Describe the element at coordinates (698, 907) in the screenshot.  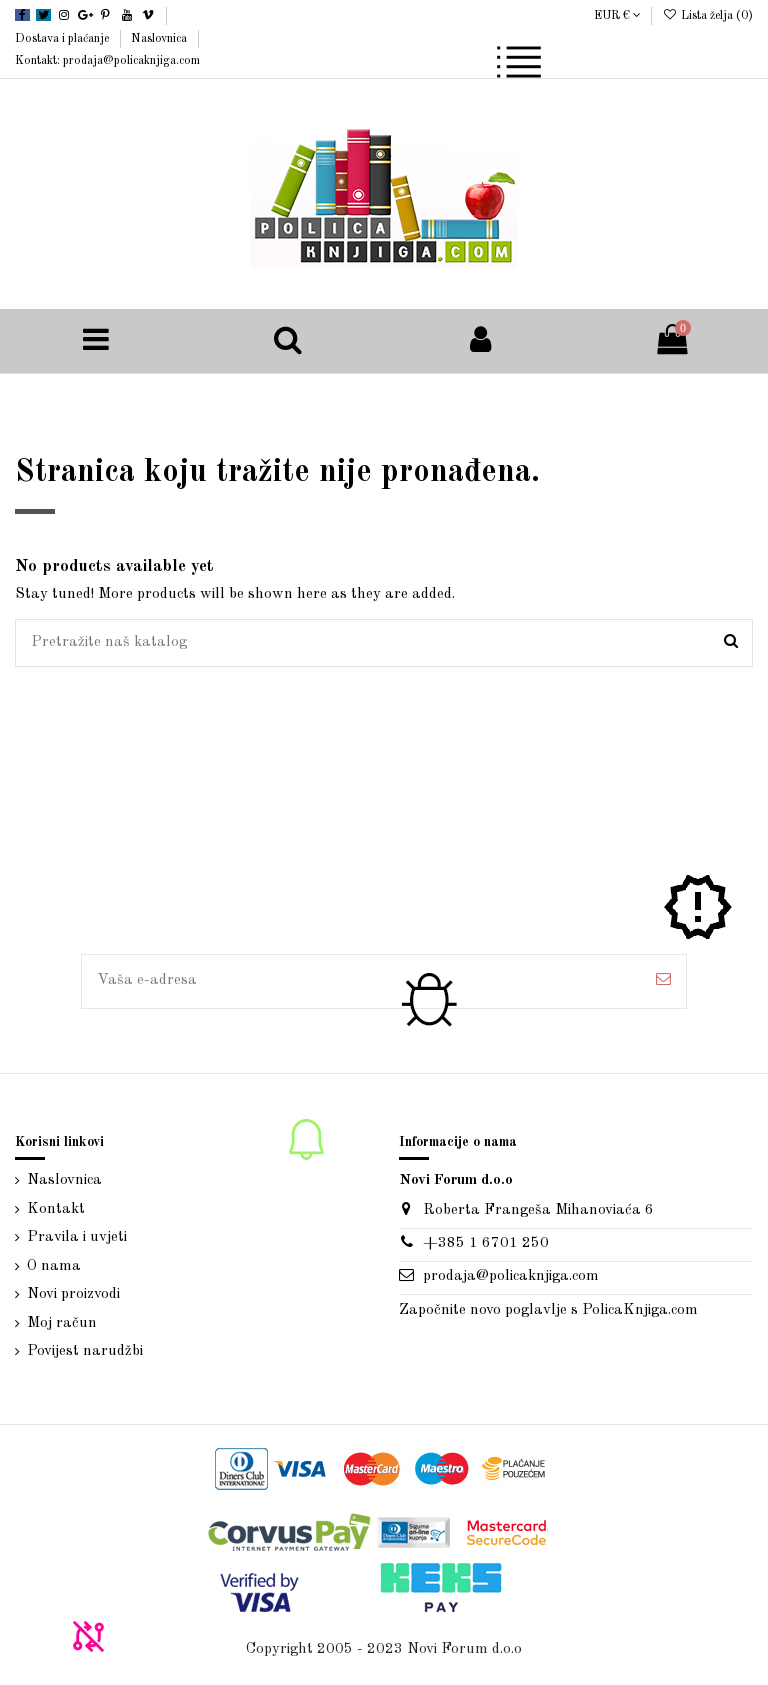
I see `indicates new or recently added content` at that location.